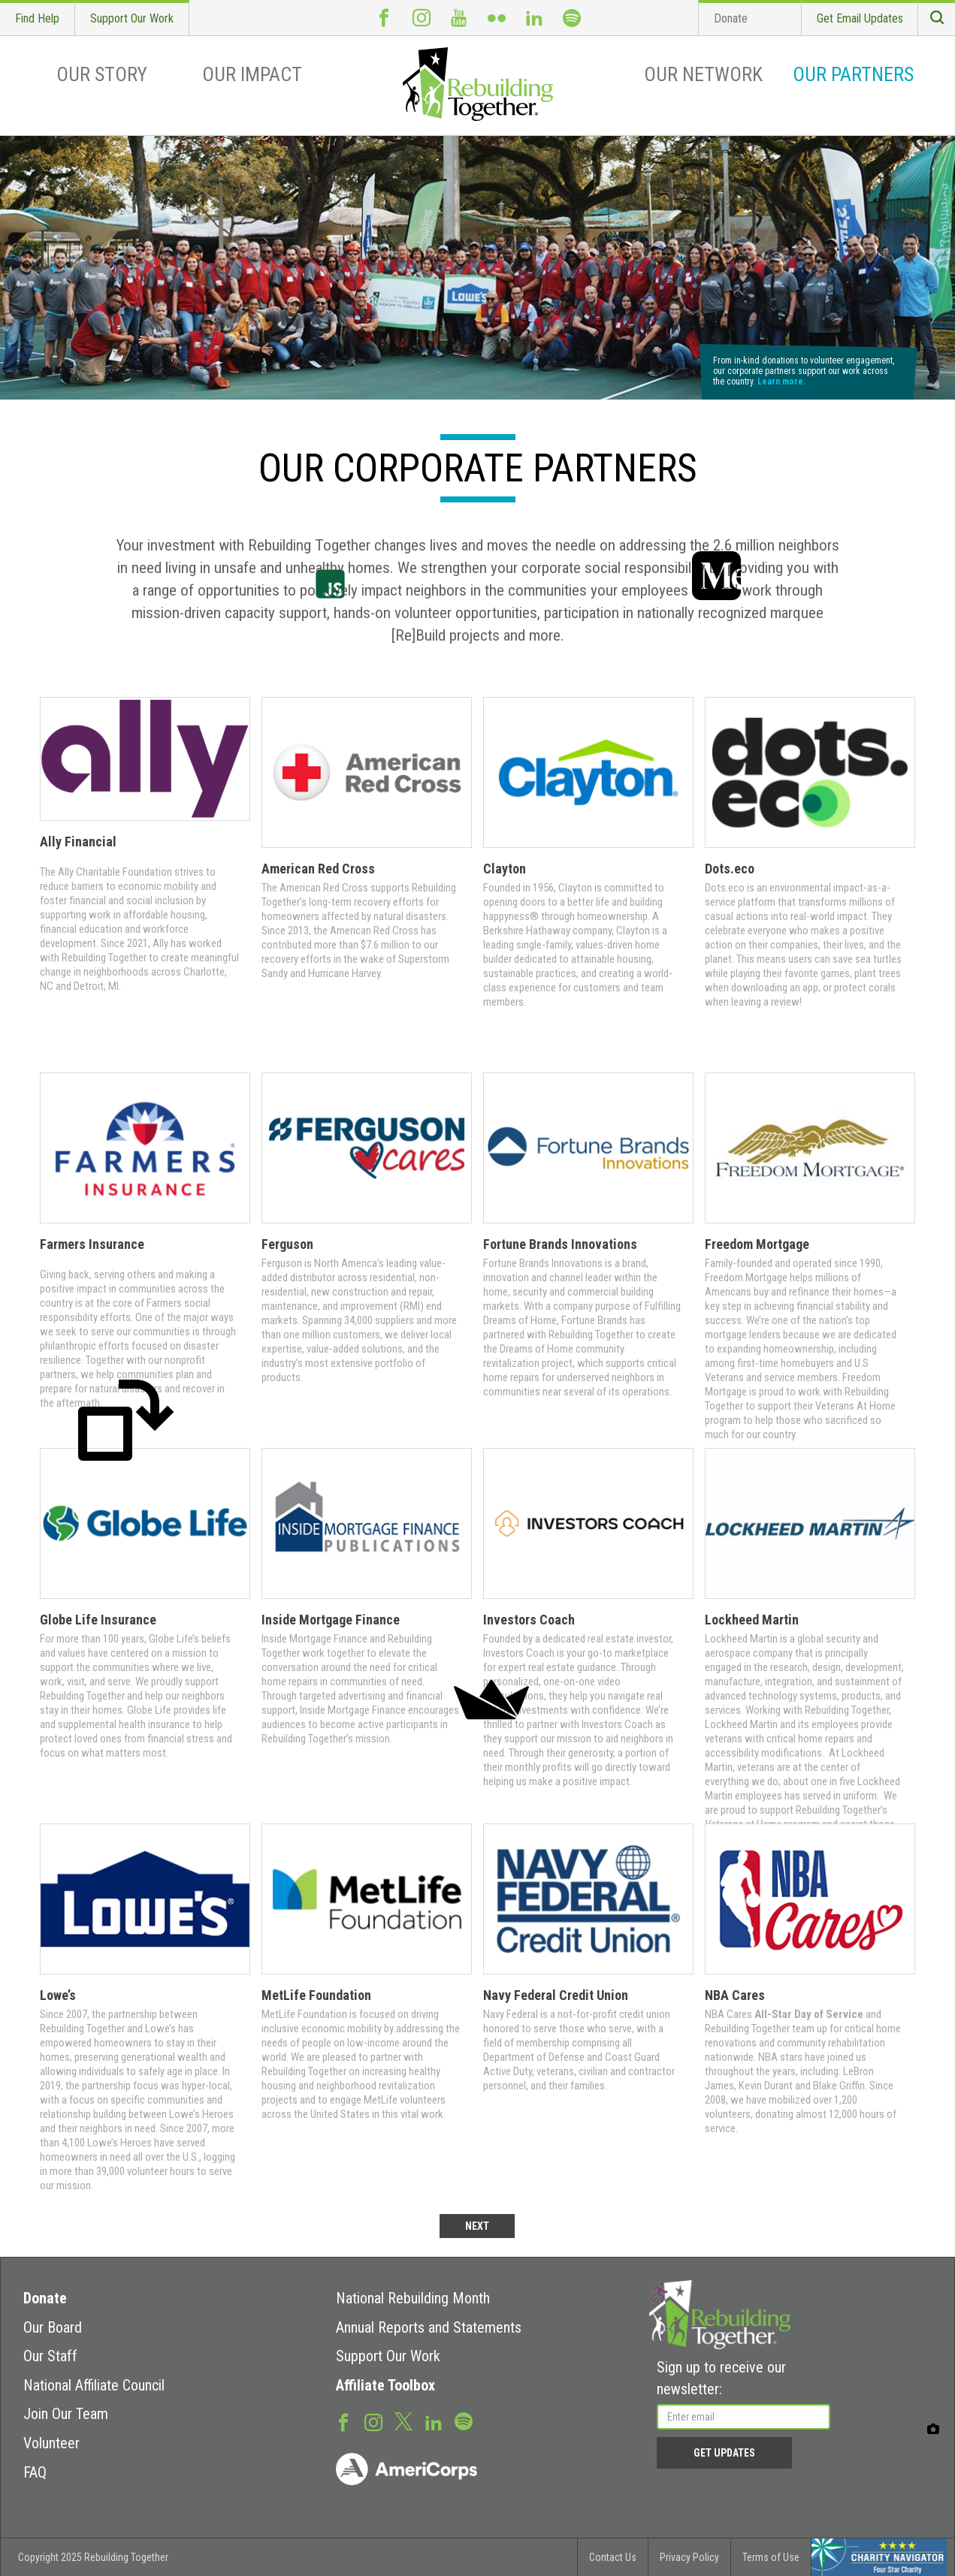  I want to click on start a run or workout session, so click(660, 2292).